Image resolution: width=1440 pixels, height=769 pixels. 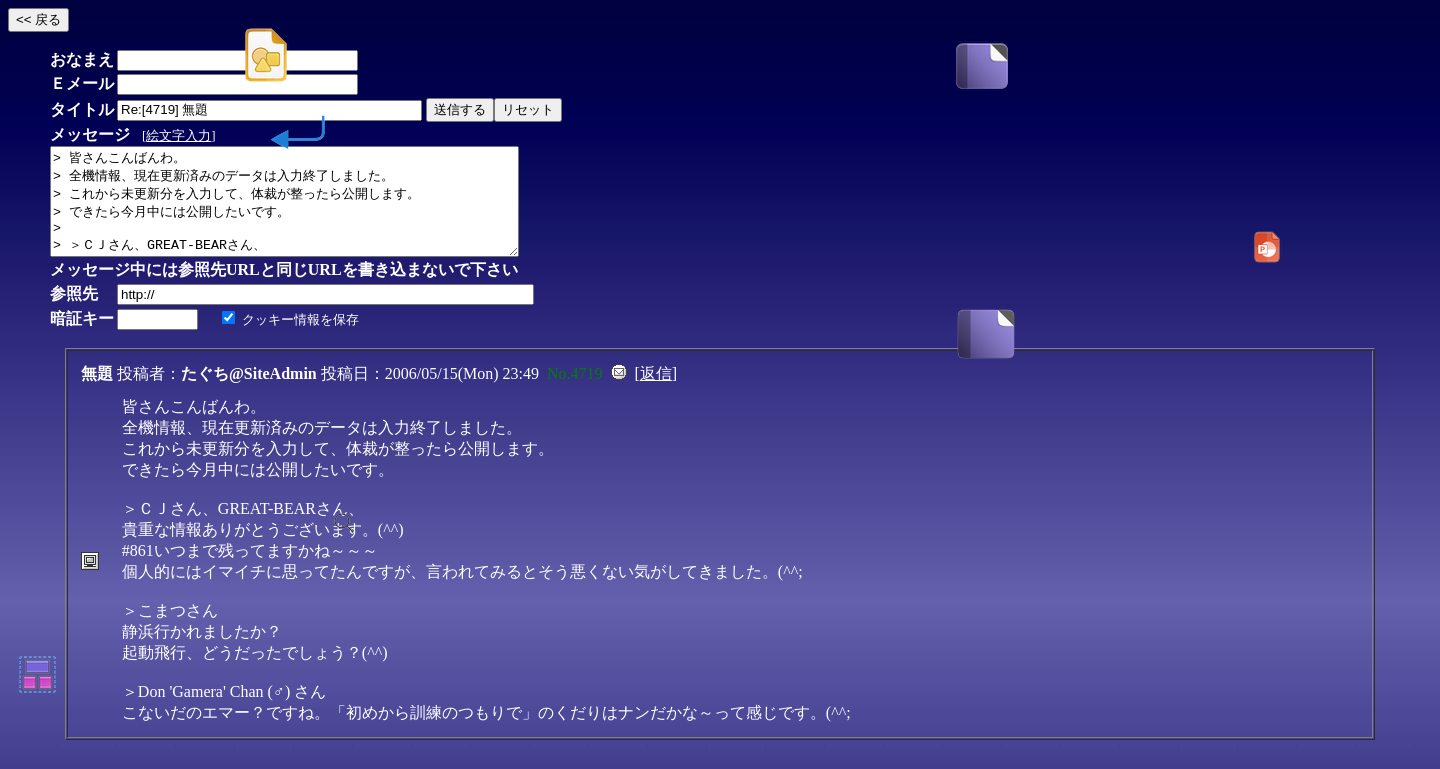 What do you see at coordinates (344, 523) in the screenshot?
I see `search system preferences or settings` at bounding box center [344, 523].